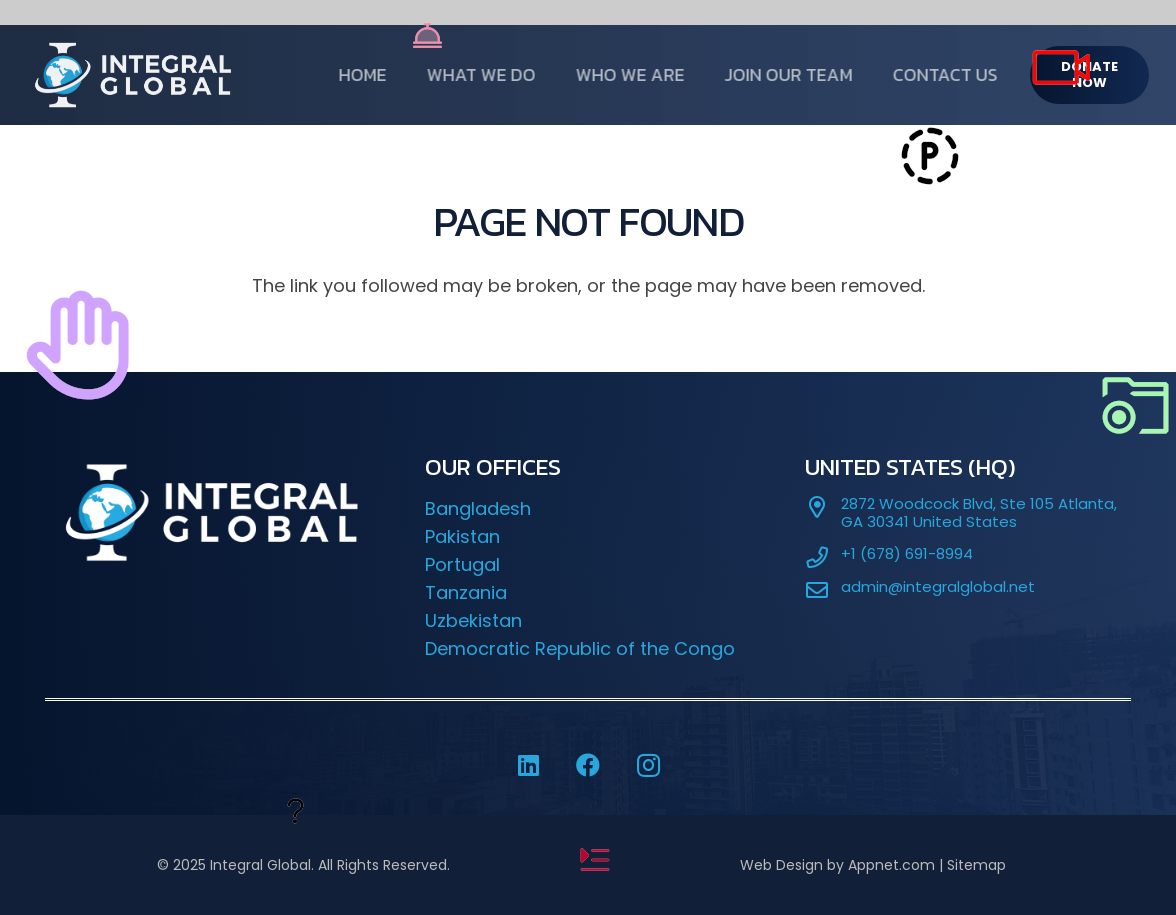  I want to click on request assistance or service, so click(427, 36).